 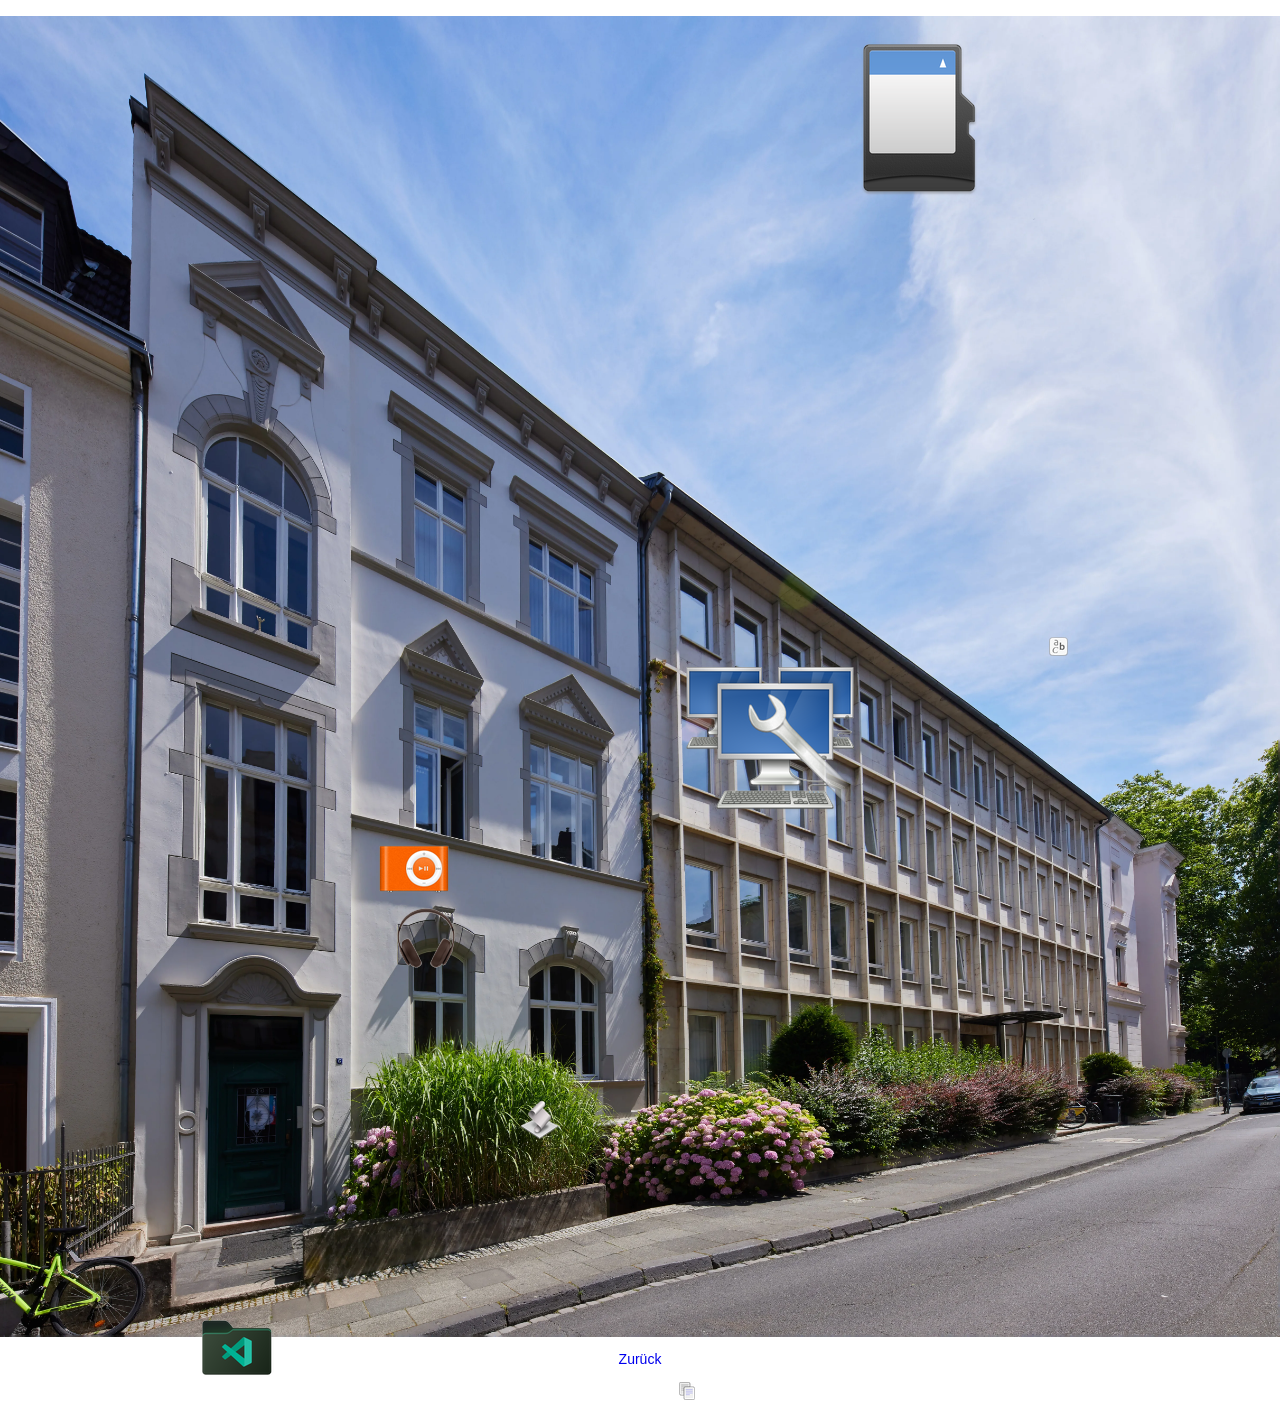 What do you see at coordinates (236, 1349) in the screenshot?
I see `folder containing VS Code Insider projects` at bounding box center [236, 1349].